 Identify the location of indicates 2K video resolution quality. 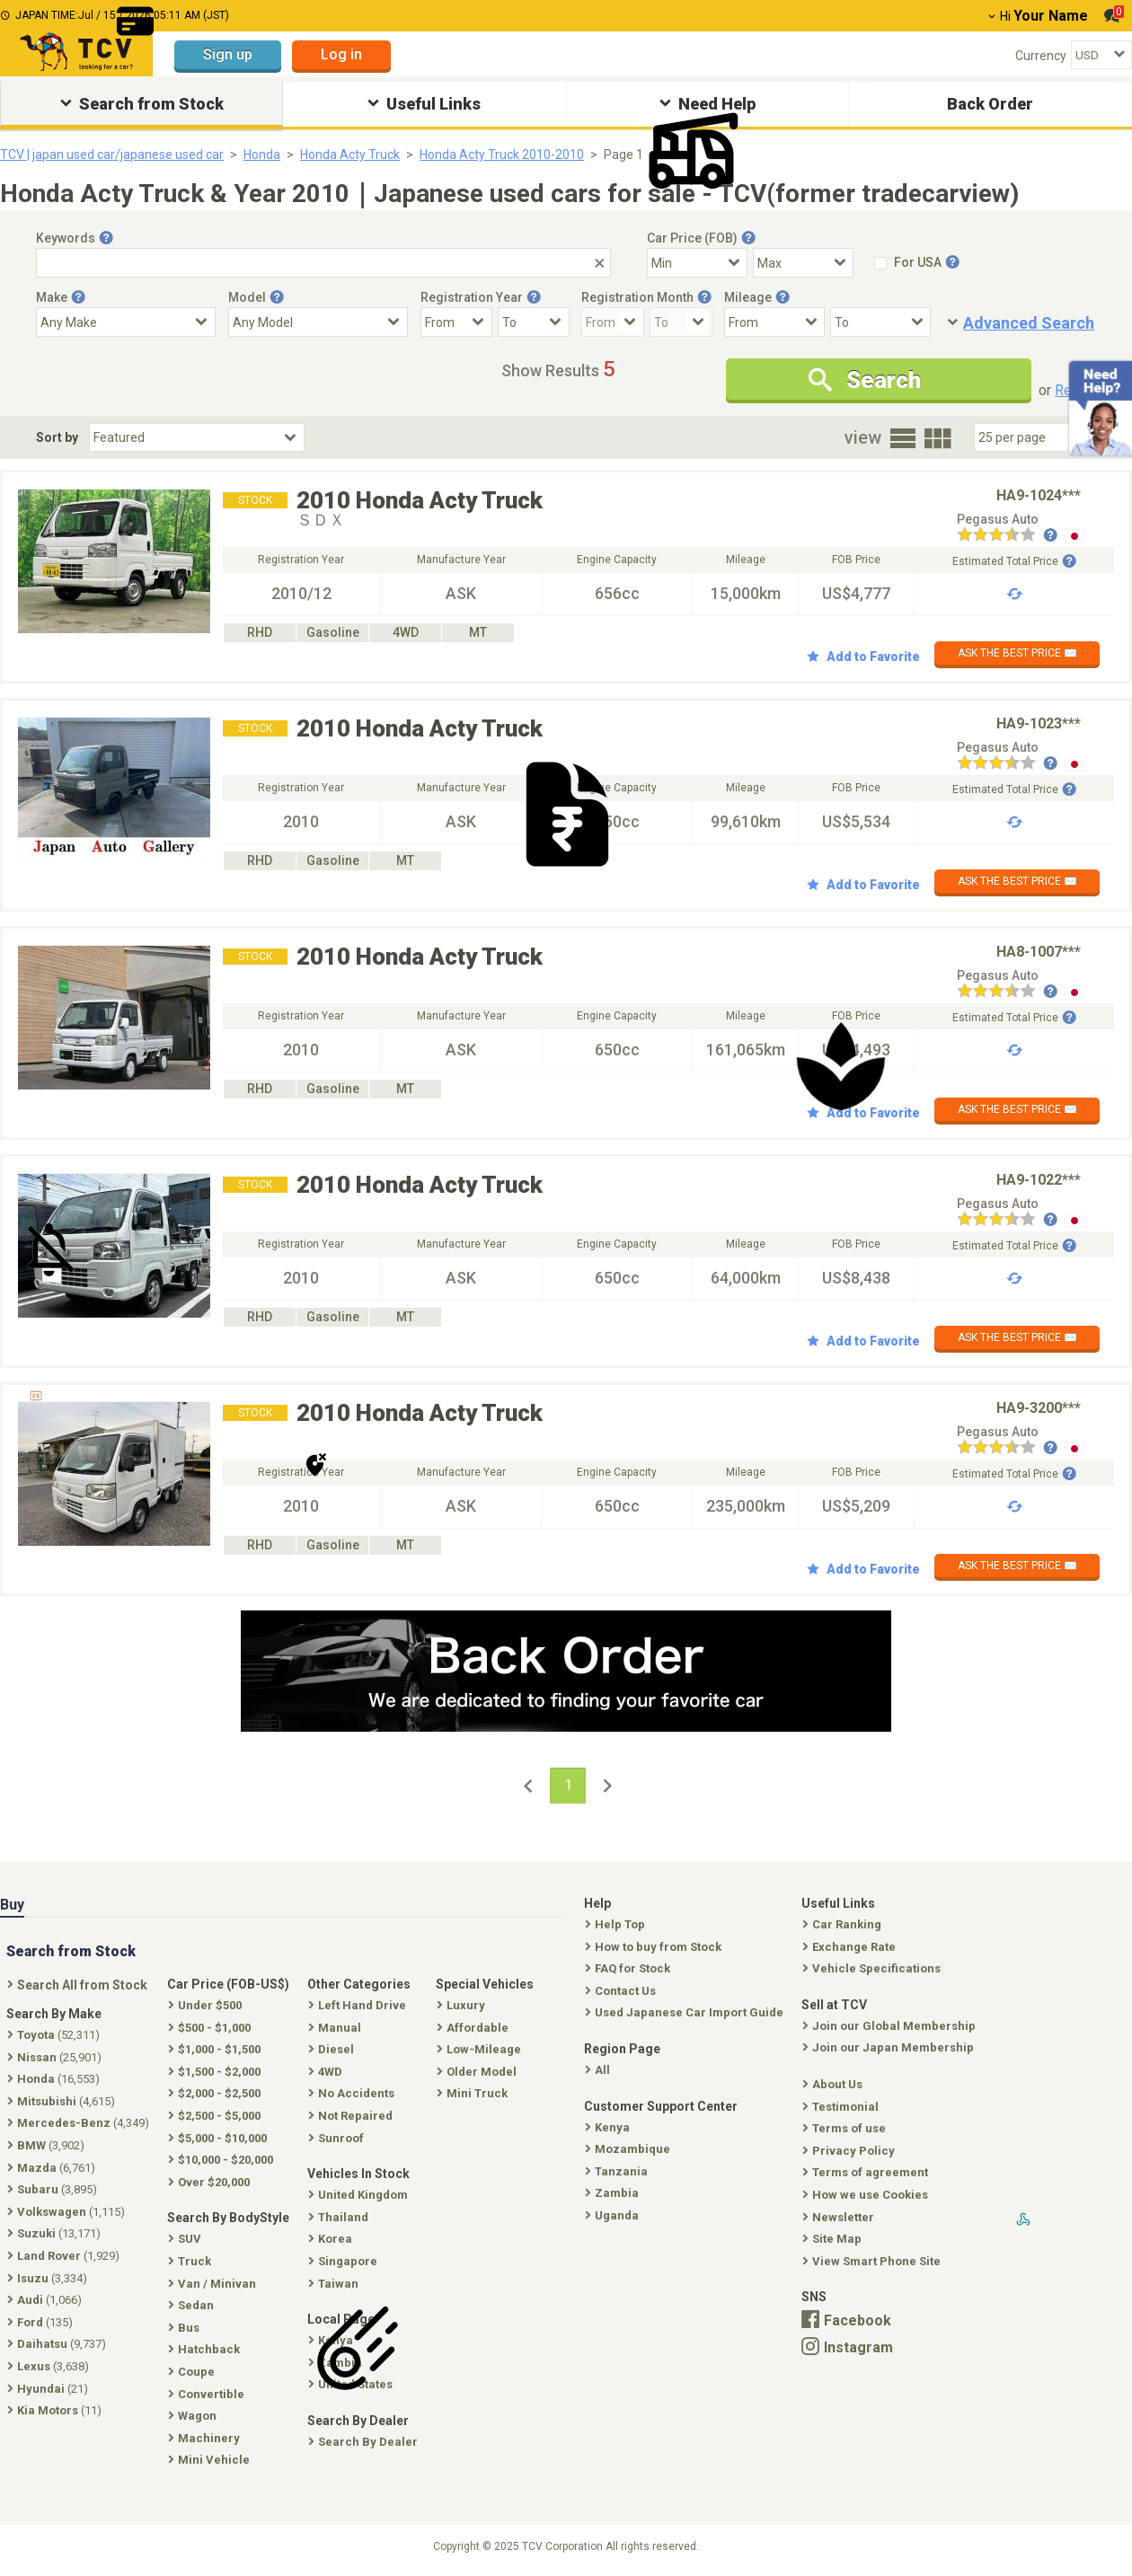
(36, 1396).